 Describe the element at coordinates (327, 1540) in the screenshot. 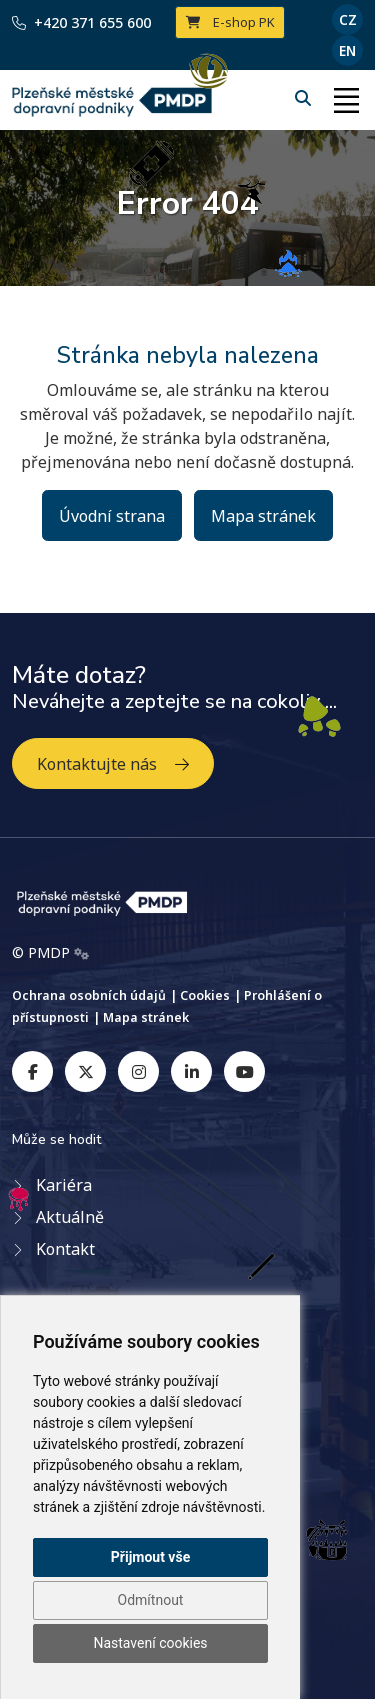

I see `a trapped or dangerous treasure chest in a game` at that location.